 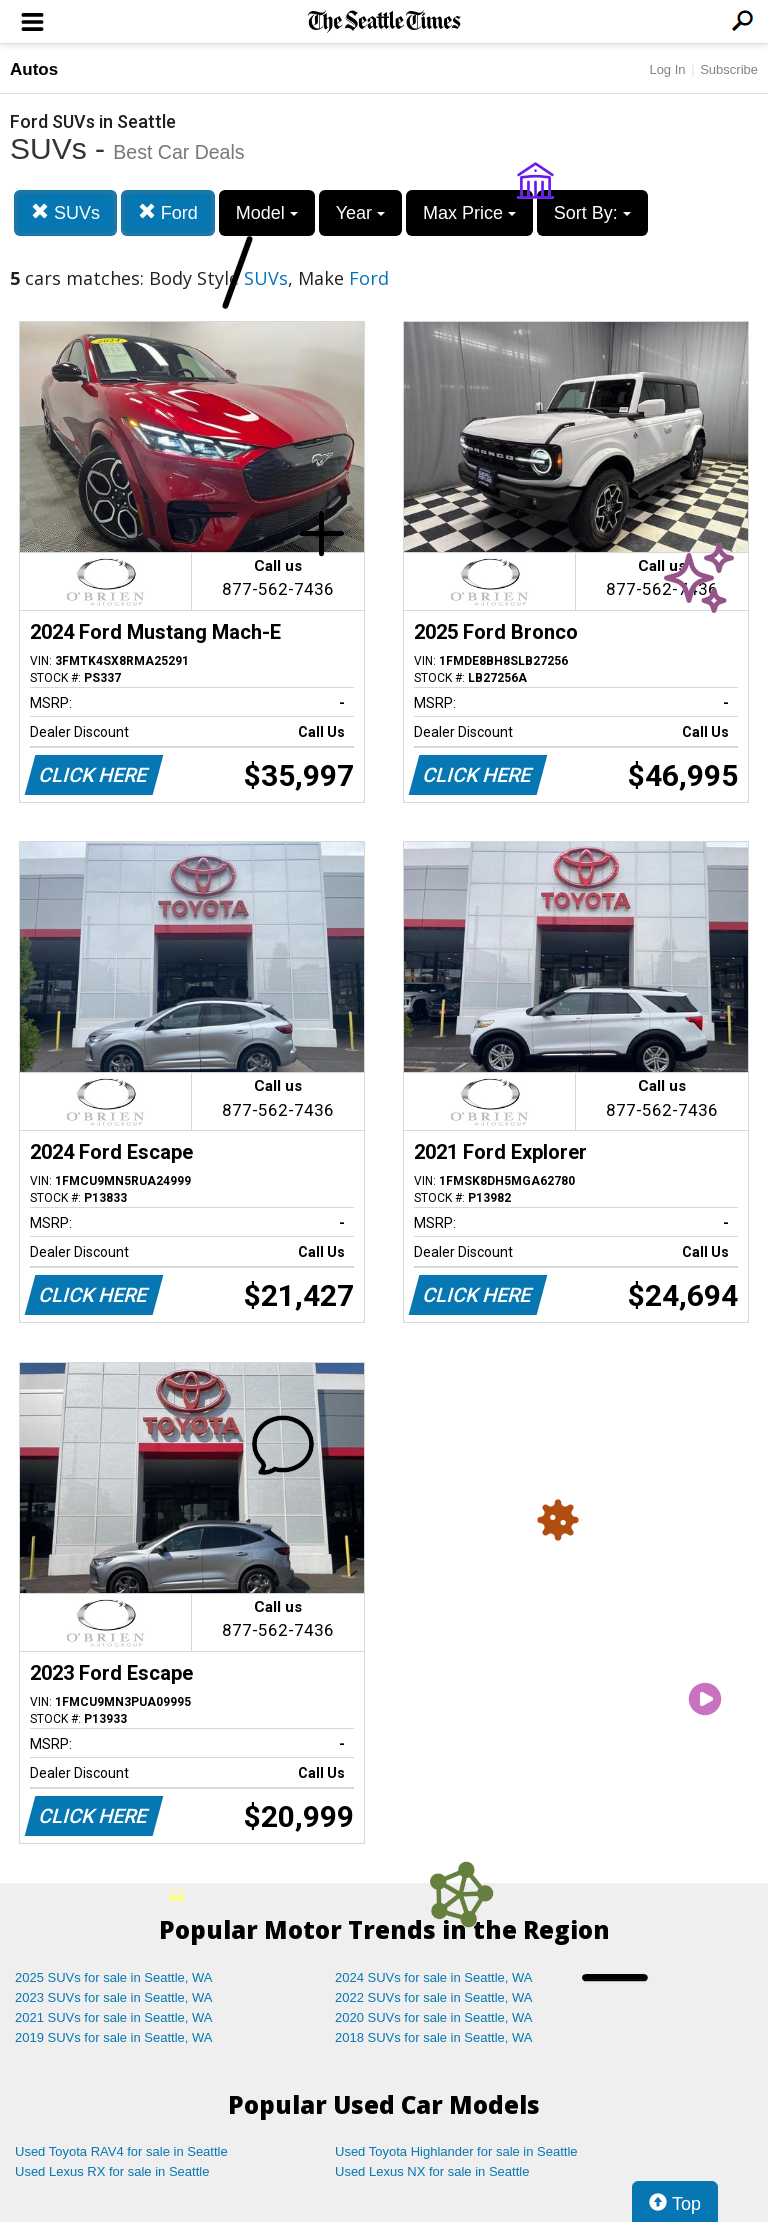 I want to click on maximize a window or panel, so click(x=615, y=2007).